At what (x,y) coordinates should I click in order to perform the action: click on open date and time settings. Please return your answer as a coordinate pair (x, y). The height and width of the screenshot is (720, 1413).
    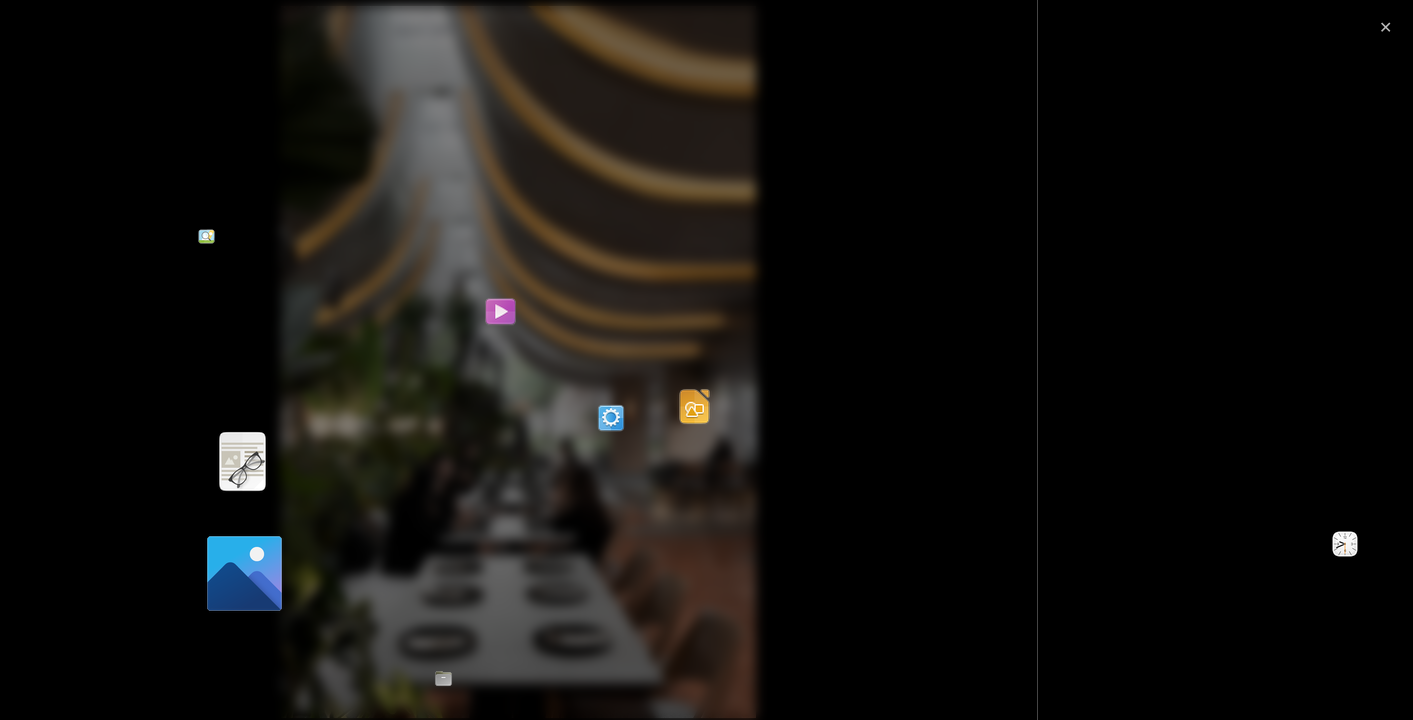
    Looking at the image, I should click on (1345, 544).